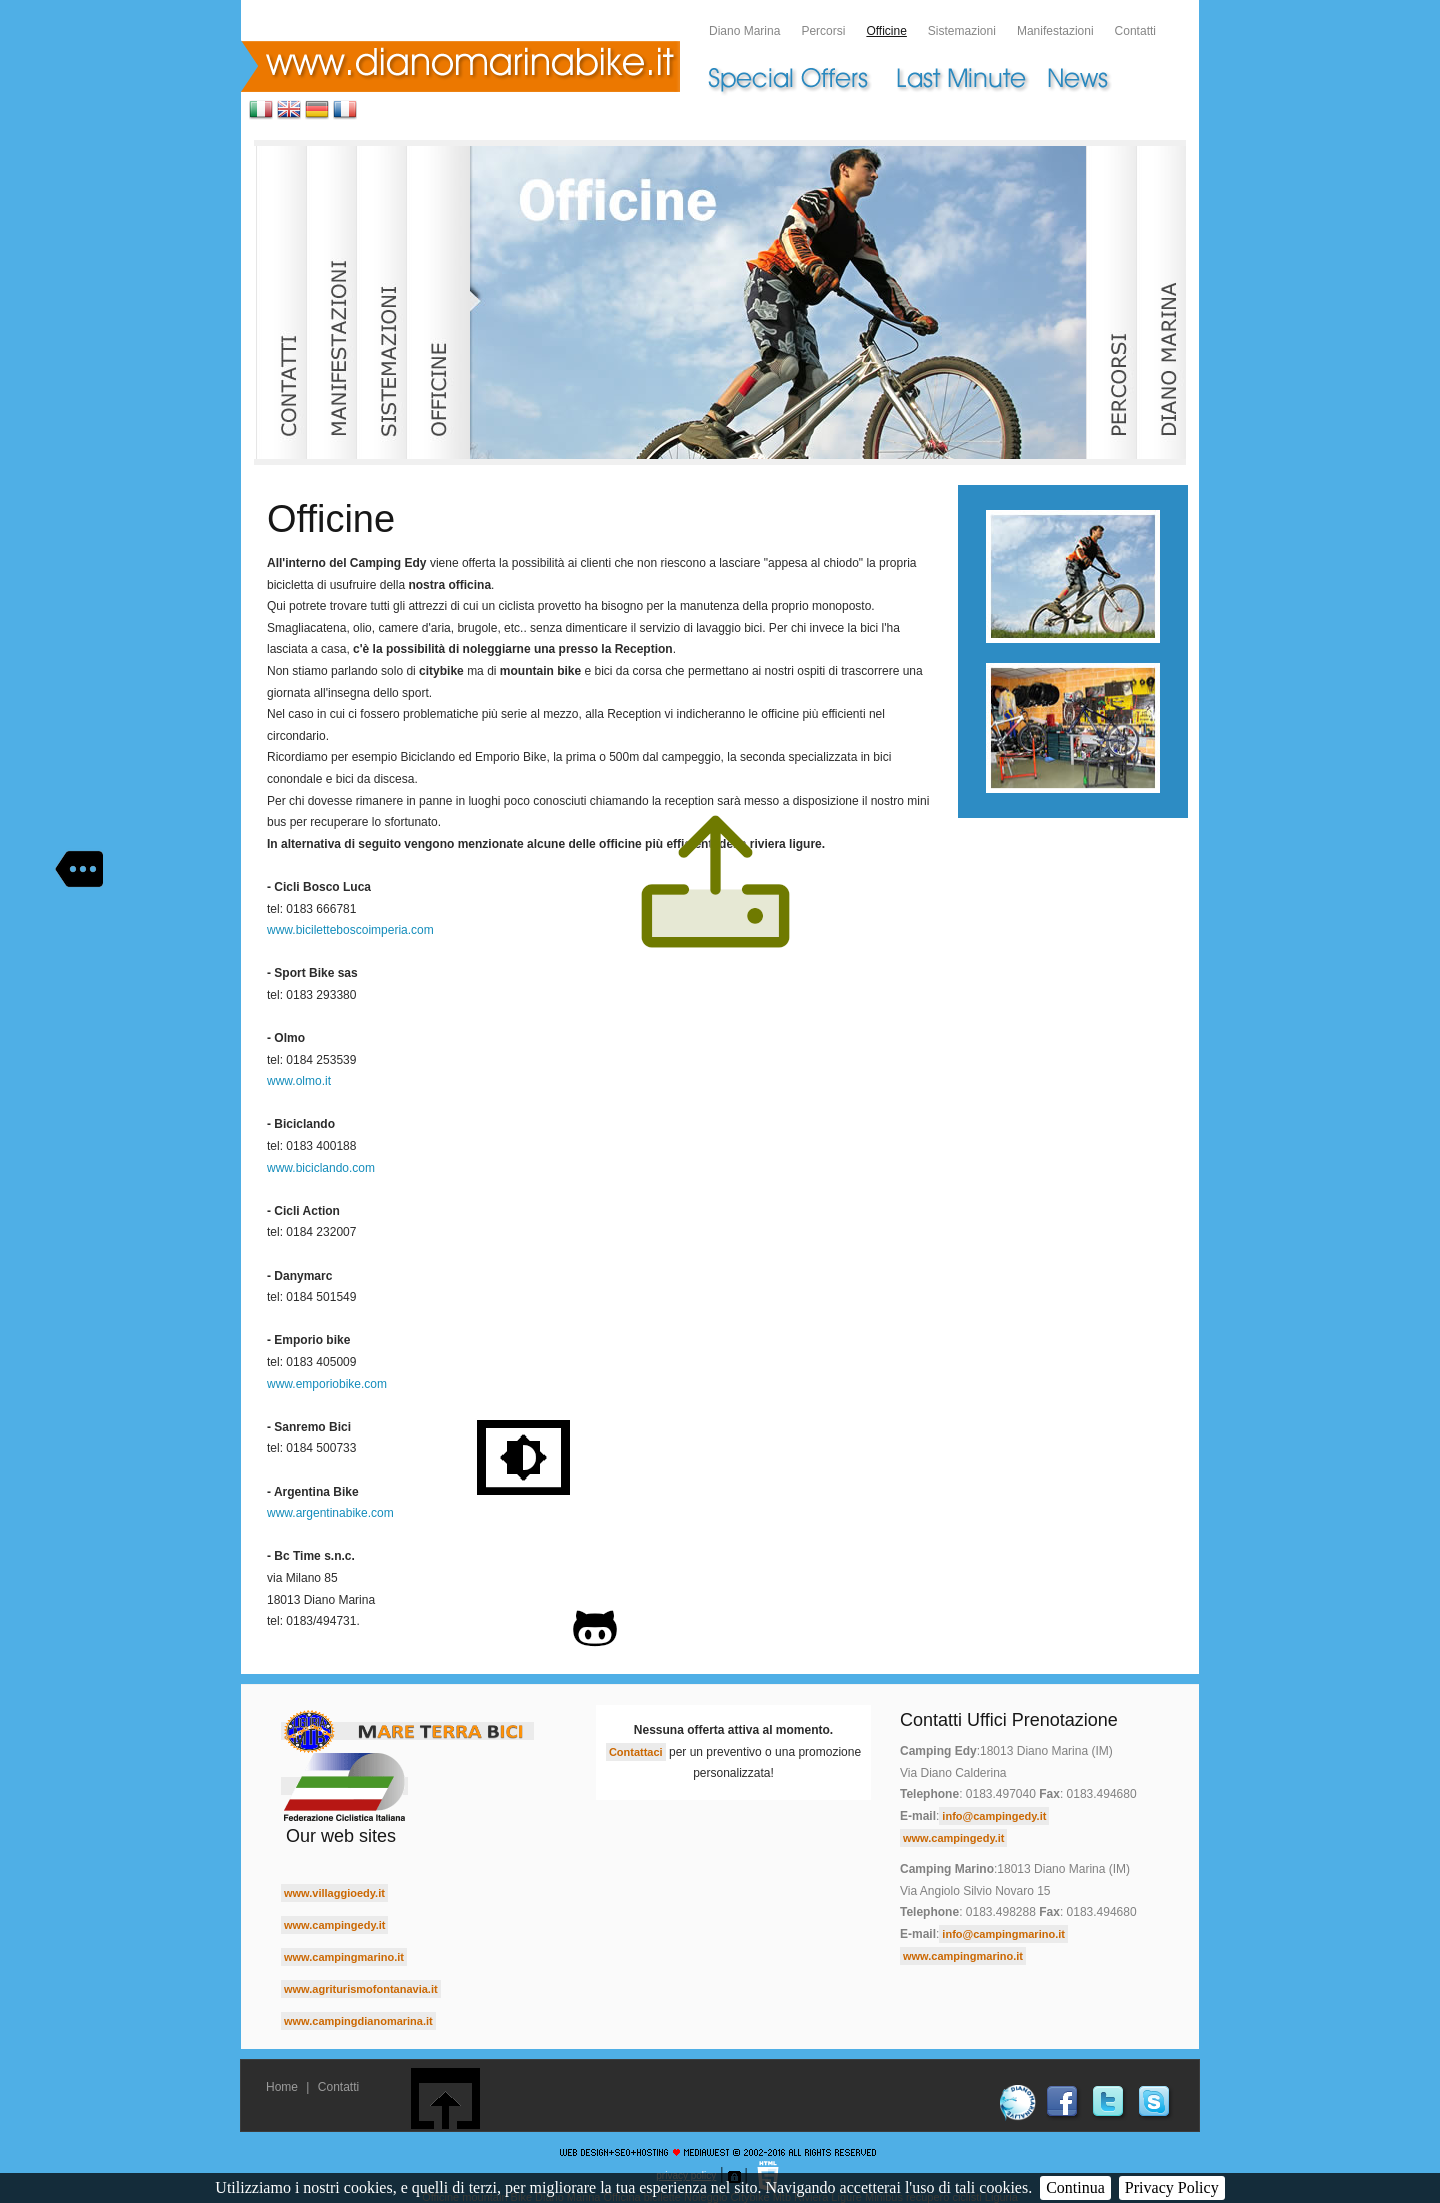 This screenshot has width=1440, height=2203. What do you see at coordinates (79, 869) in the screenshot?
I see `view more notifications` at bounding box center [79, 869].